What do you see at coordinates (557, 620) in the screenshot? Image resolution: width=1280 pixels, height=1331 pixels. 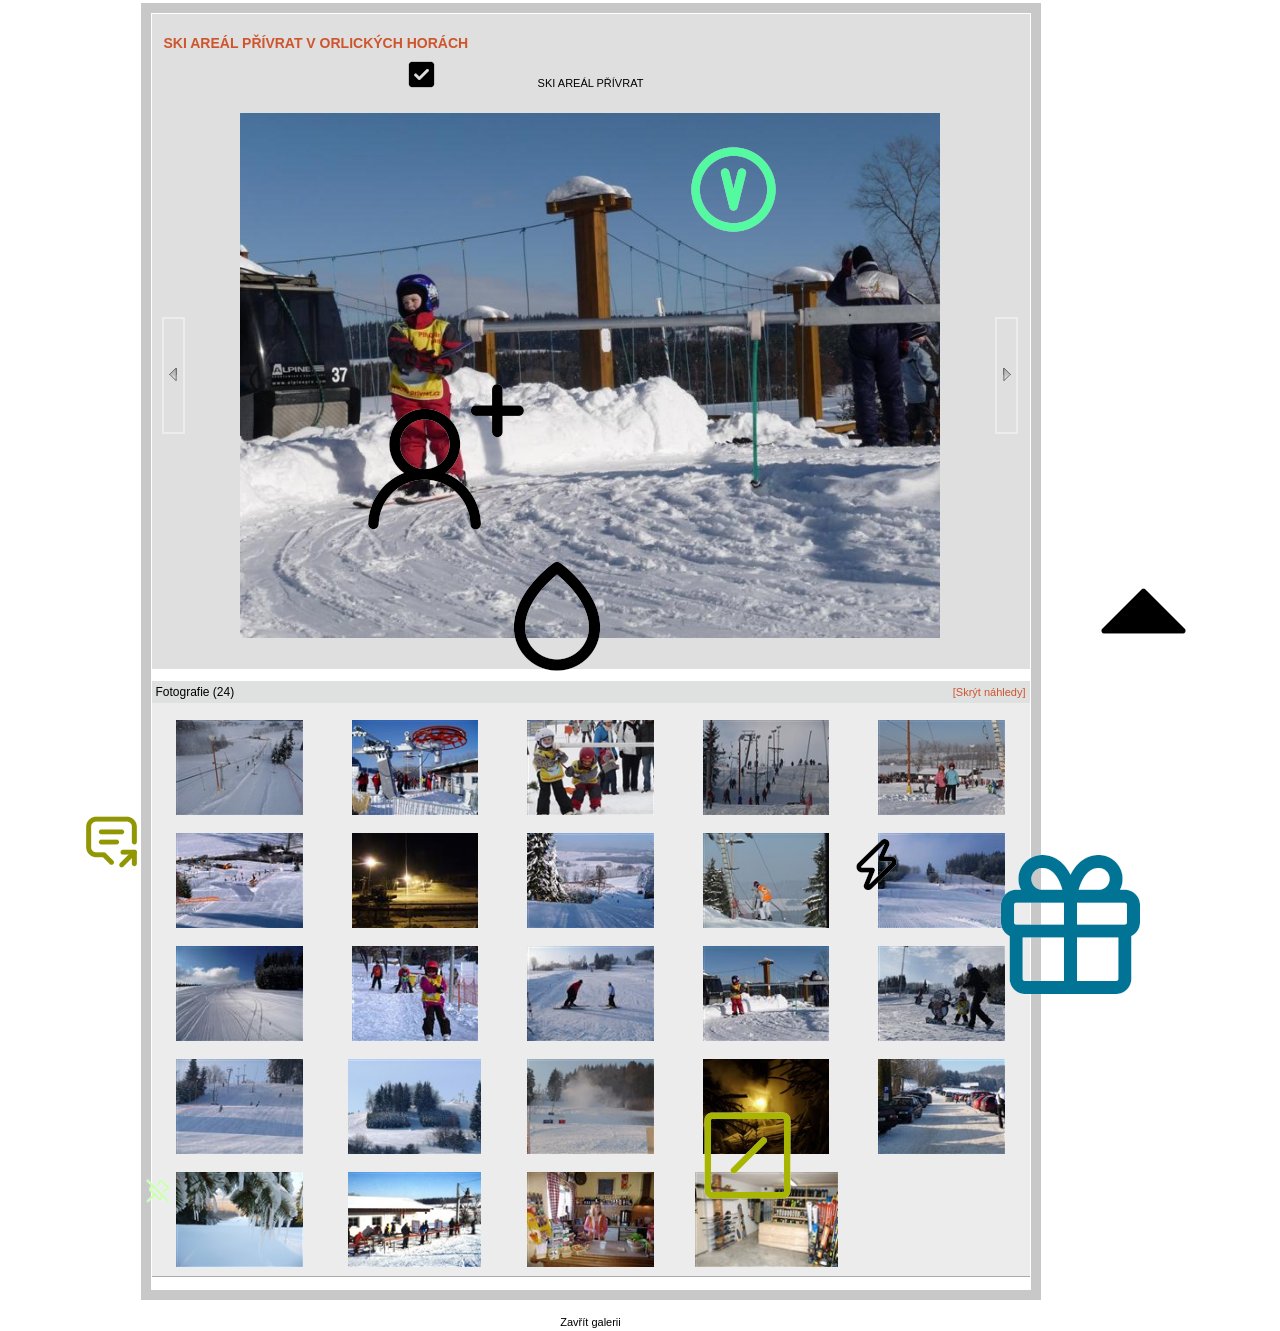 I see `indicates water or liquid-related settings` at bounding box center [557, 620].